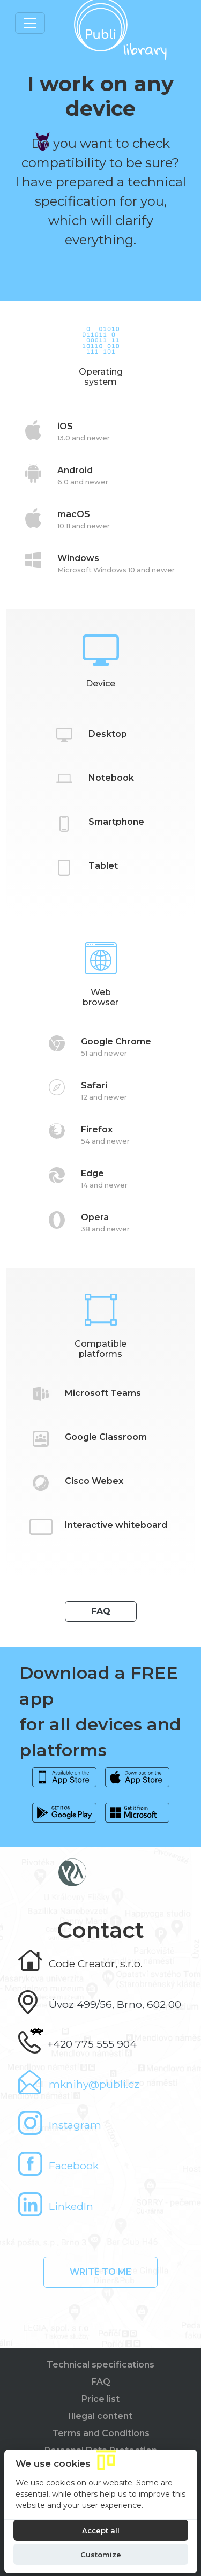 Image resolution: width=201 pixels, height=2576 pixels. What do you see at coordinates (36, 2031) in the screenshot?
I see `open RetroArch emulator app` at bounding box center [36, 2031].